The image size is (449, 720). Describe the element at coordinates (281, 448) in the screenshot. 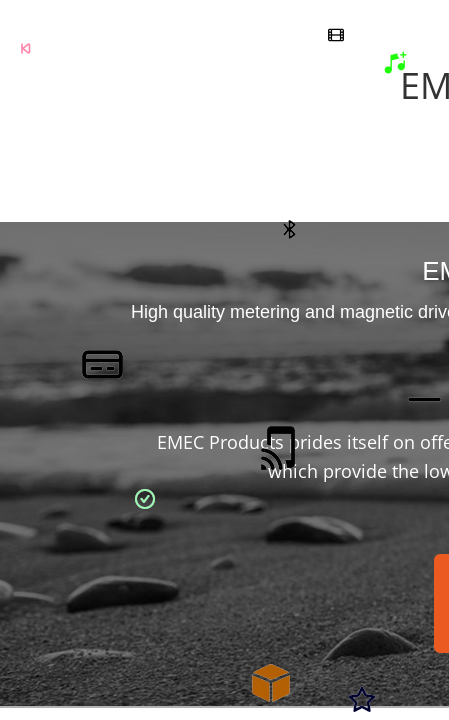

I see `tap to connect device wirelessly` at that location.